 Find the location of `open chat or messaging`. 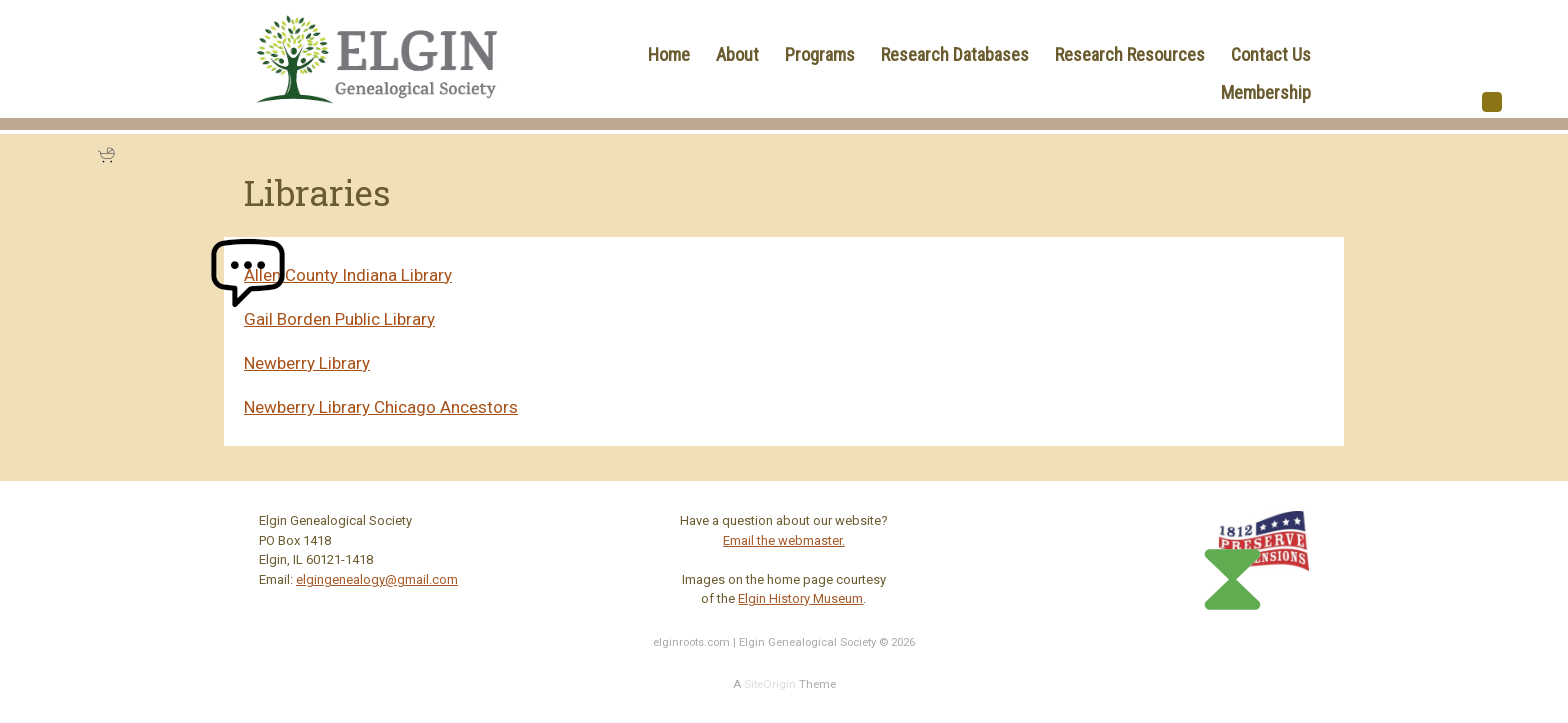

open chat or messaging is located at coordinates (248, 273).